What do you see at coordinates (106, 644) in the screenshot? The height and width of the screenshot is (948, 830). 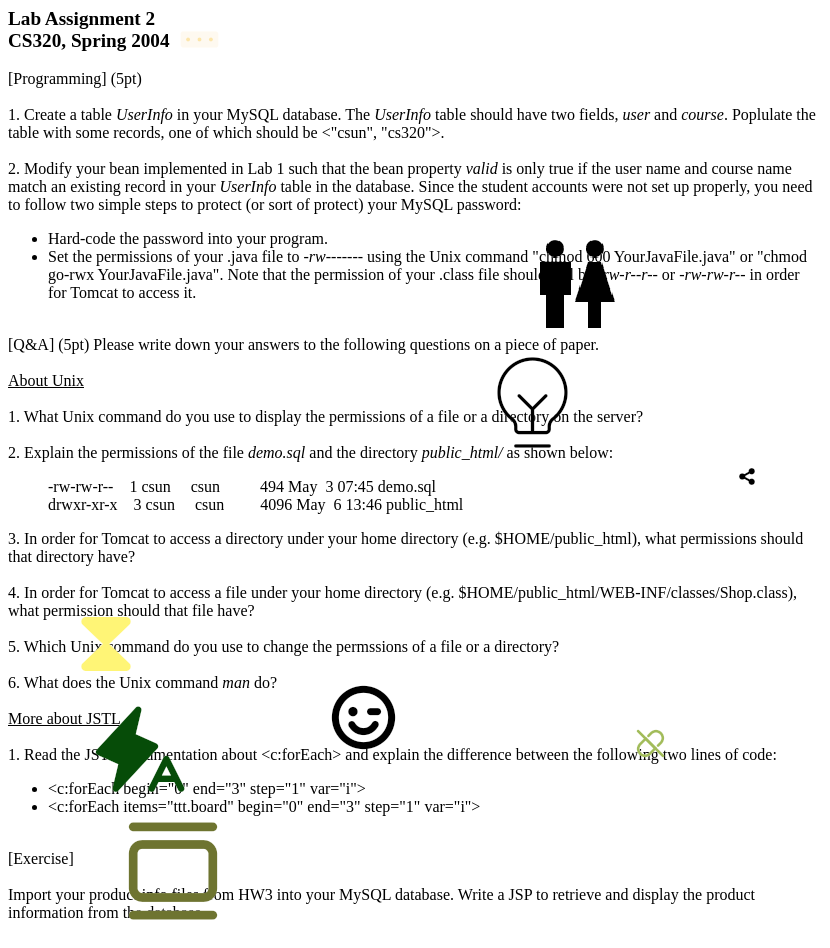 I see `indicates loading or processing in progress` at bounding box center [106, 644].